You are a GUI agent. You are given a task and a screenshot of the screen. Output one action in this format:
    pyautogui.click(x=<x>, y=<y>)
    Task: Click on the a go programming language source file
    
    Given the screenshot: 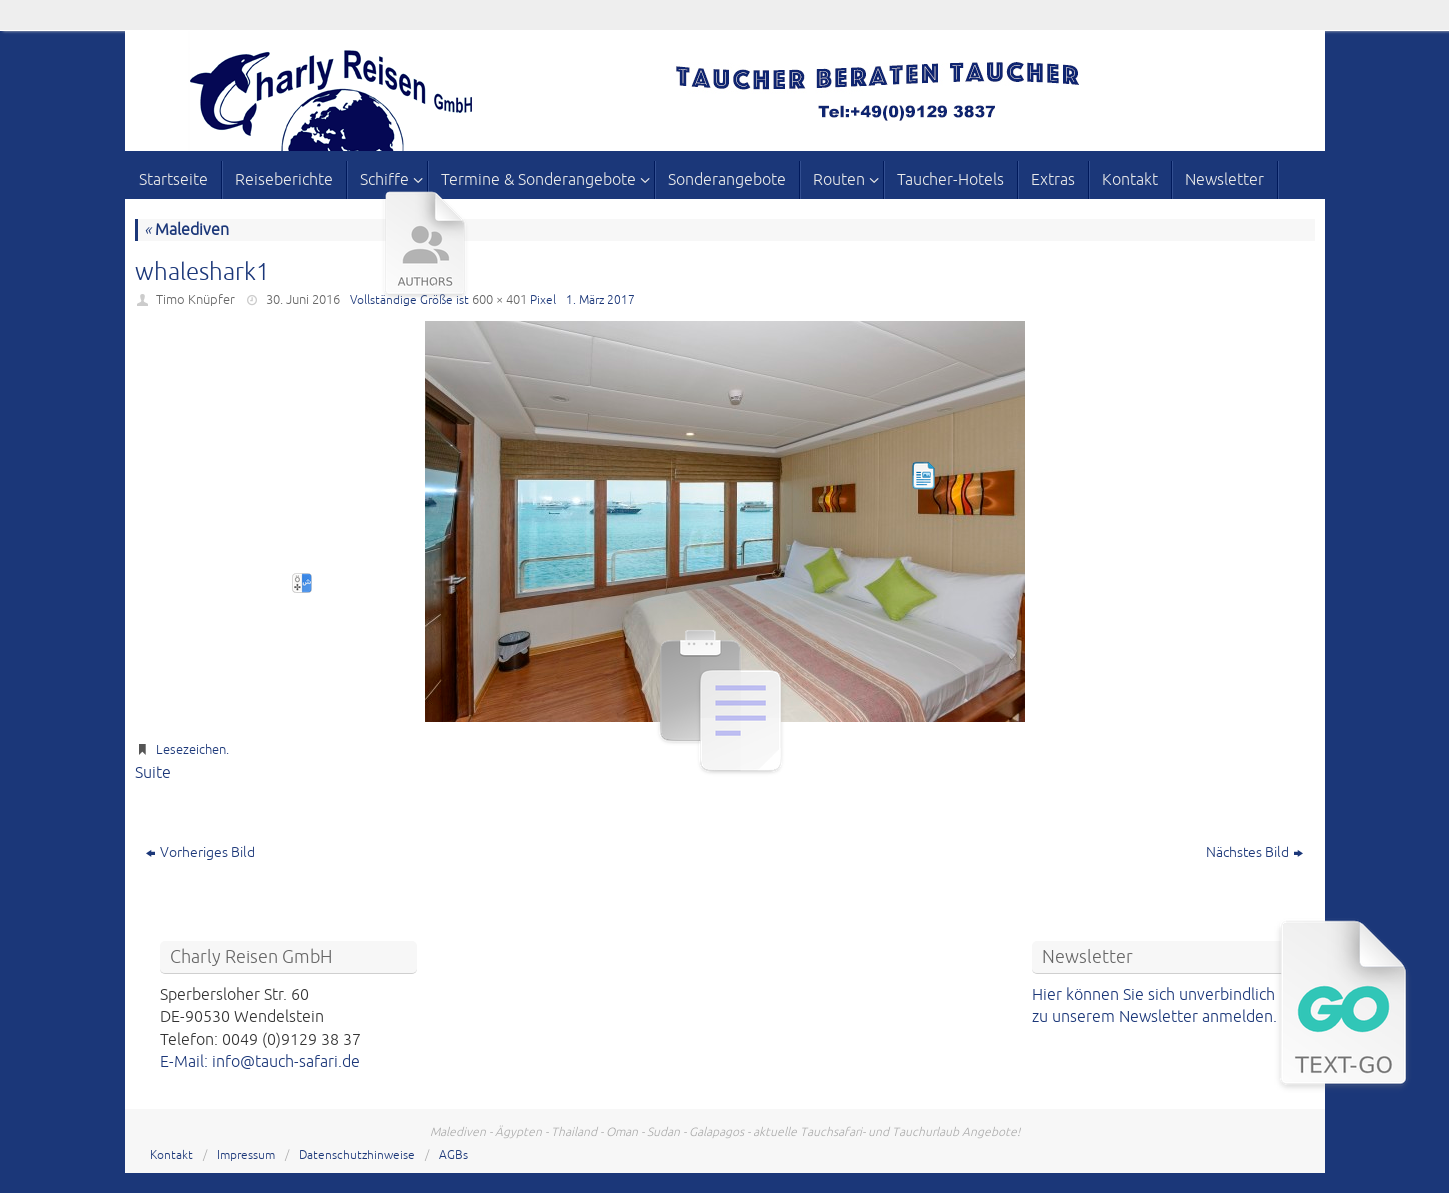 What is the action you would take?
    pyautogui.click(x=1343, y=1005)
    